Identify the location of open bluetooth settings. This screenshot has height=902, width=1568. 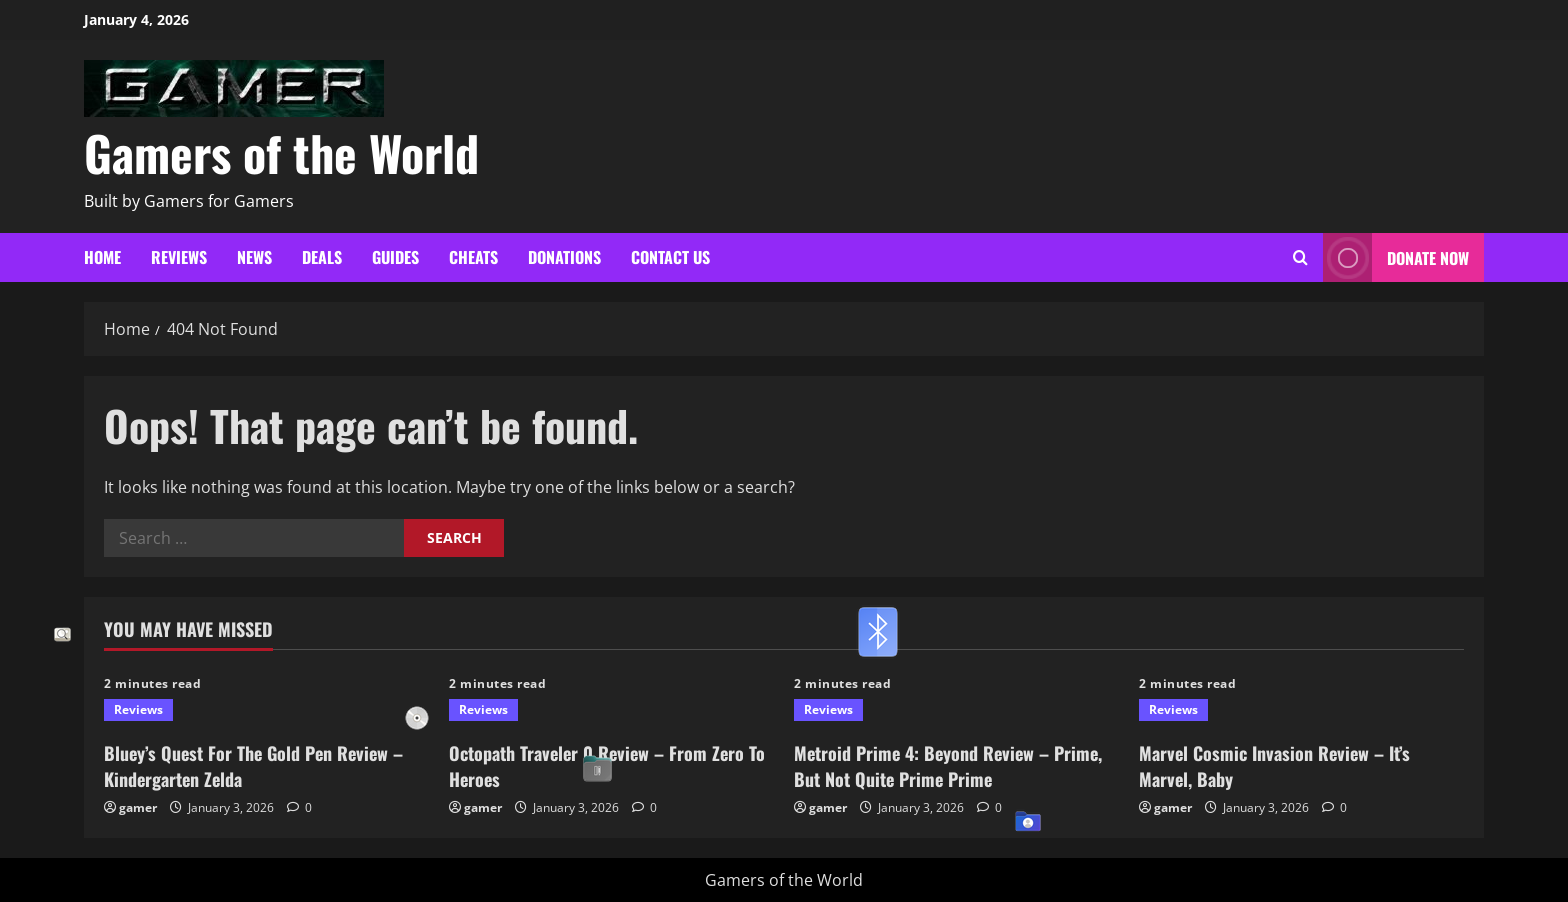
(878, 632).